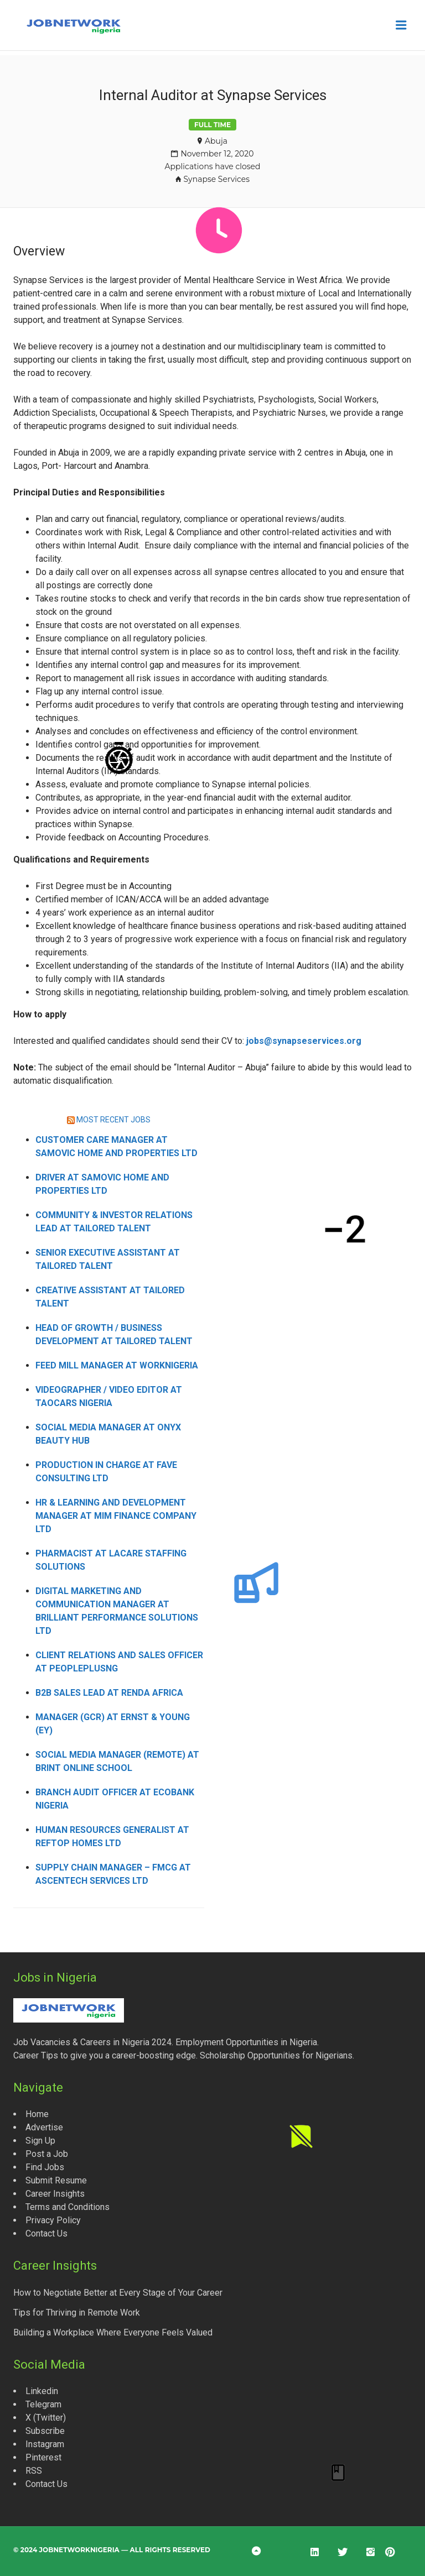 This screenshot has height=2576, width=425. What do you see at coordinates (346, 1230) in the screenshot?
I see `decrease exposure by 2 stops in photo editing` at bounding box center [346, 1230].